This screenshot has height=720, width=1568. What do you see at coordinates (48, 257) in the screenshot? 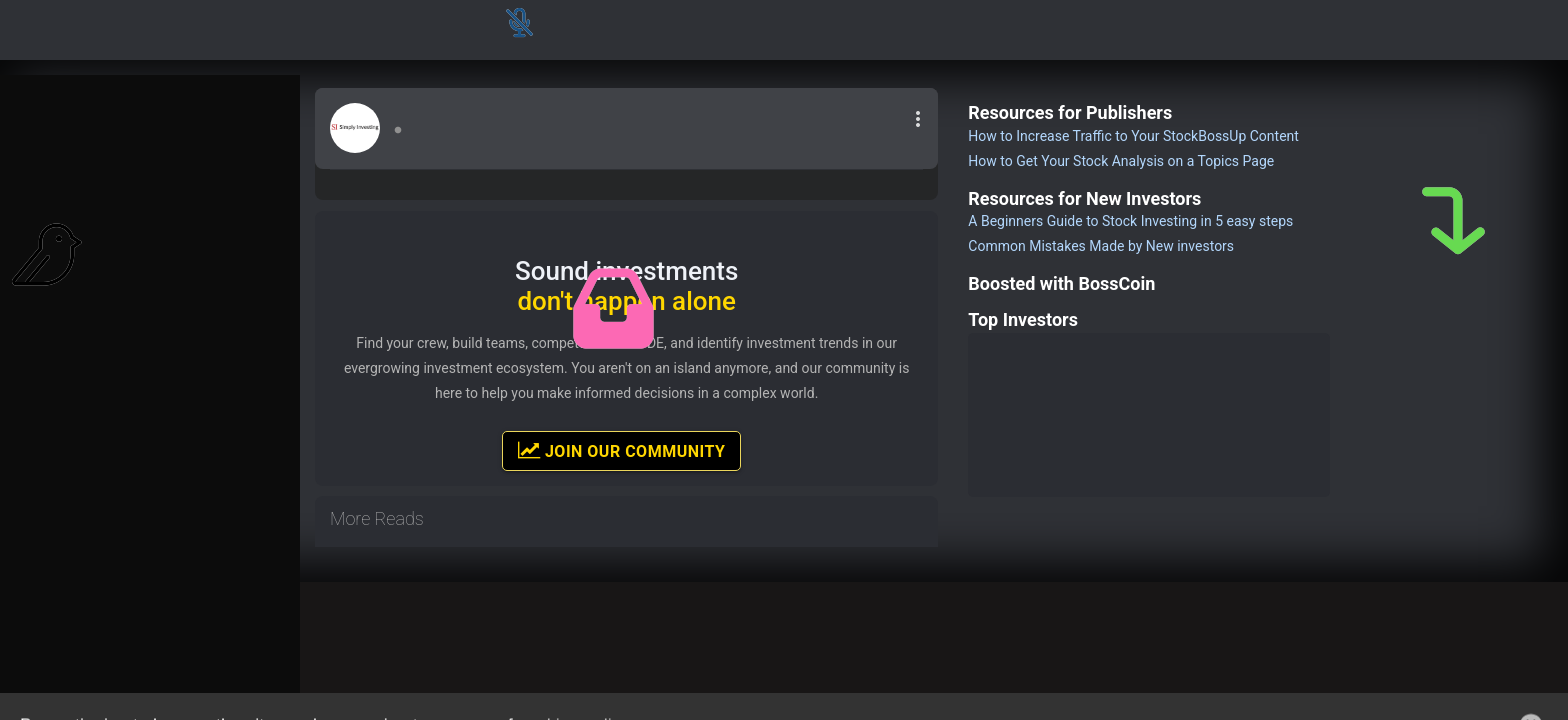
I see `access twitter or social media sharing` at bounding box center [48, 257].